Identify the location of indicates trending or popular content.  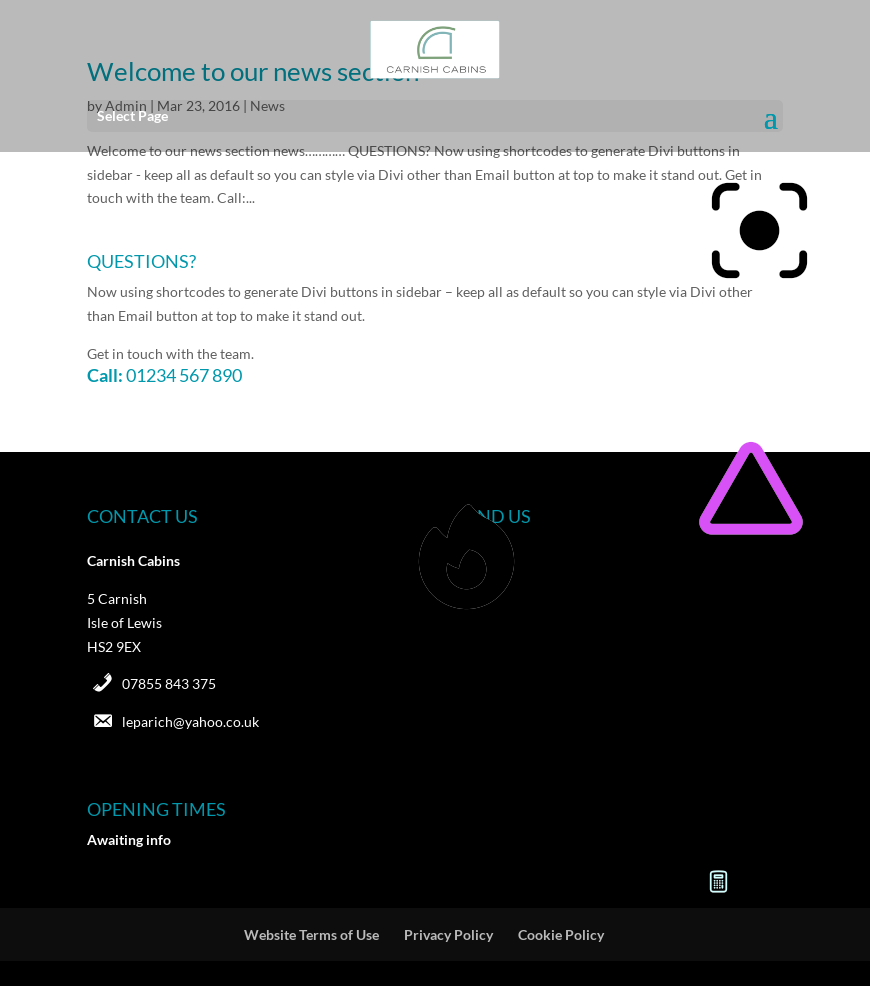
(466, 557).